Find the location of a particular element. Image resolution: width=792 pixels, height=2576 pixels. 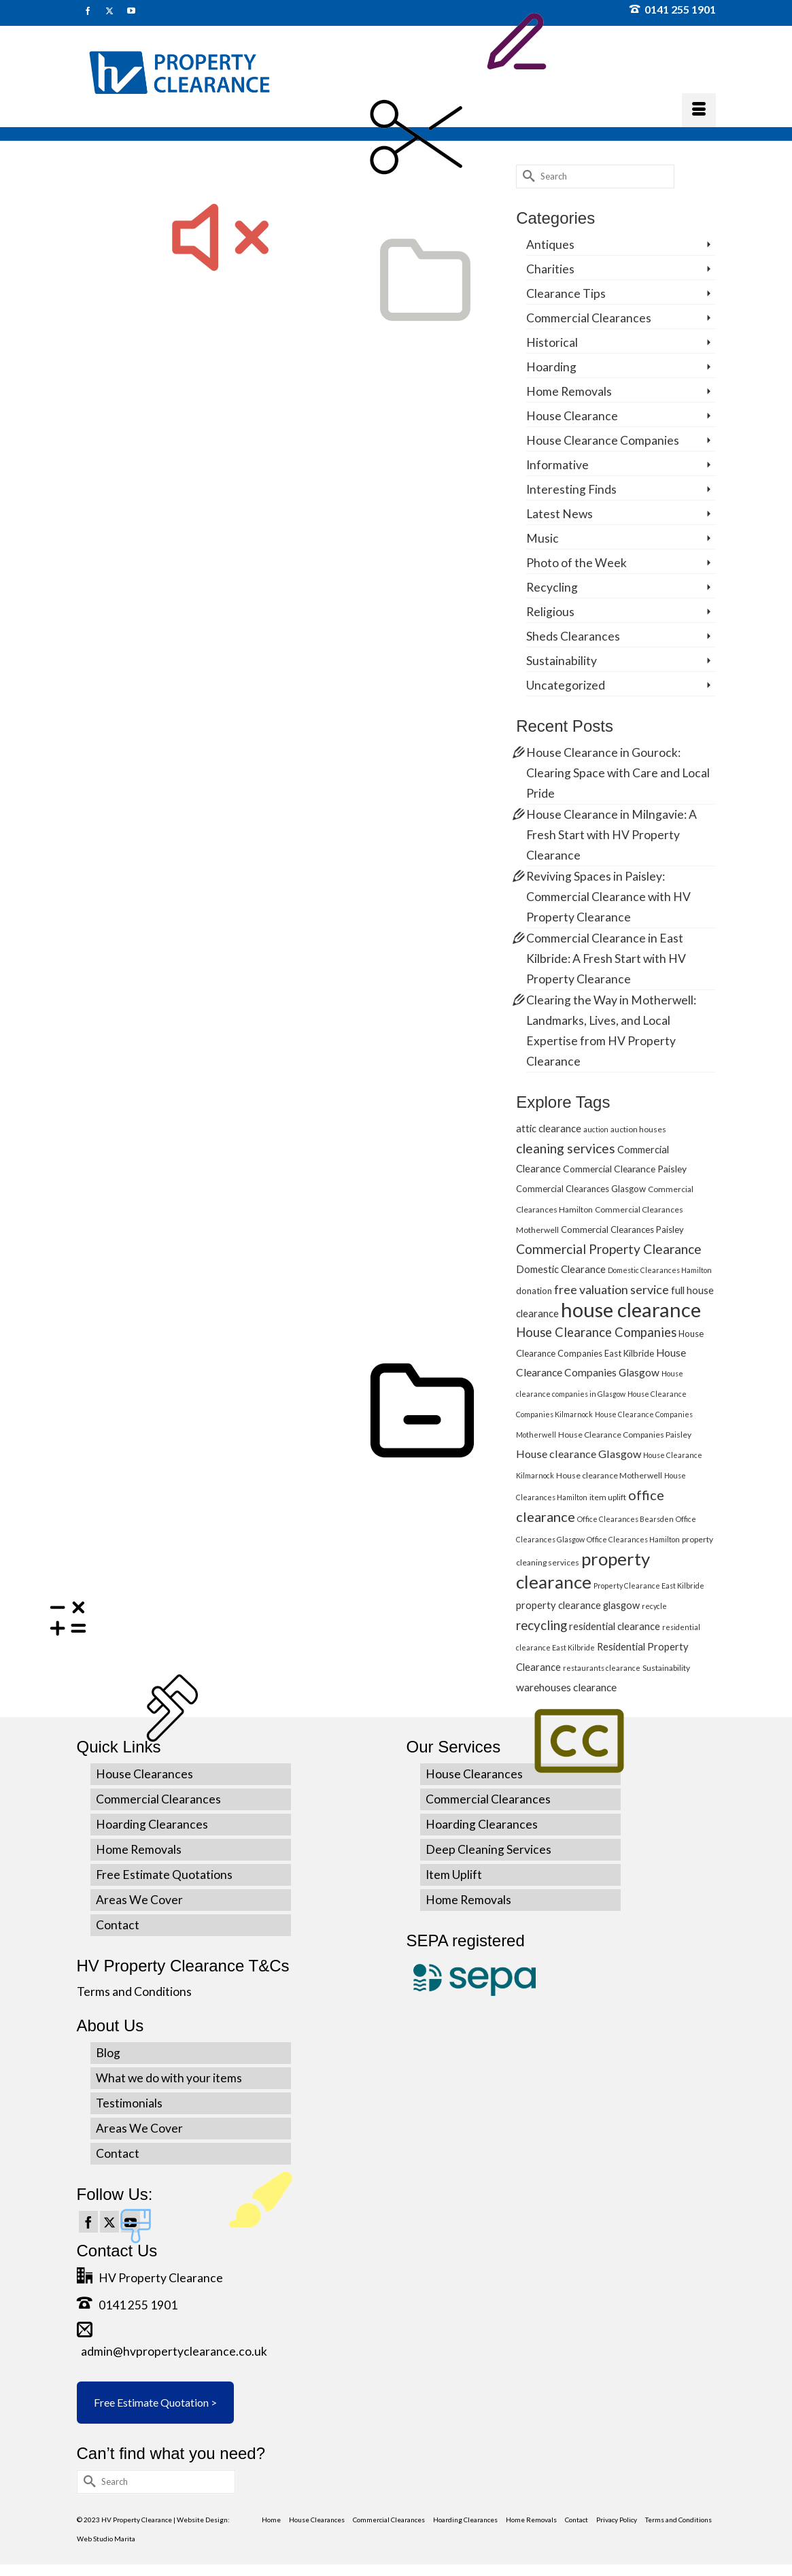

enable closed captions for video content is located at coordinates (579, 1741).